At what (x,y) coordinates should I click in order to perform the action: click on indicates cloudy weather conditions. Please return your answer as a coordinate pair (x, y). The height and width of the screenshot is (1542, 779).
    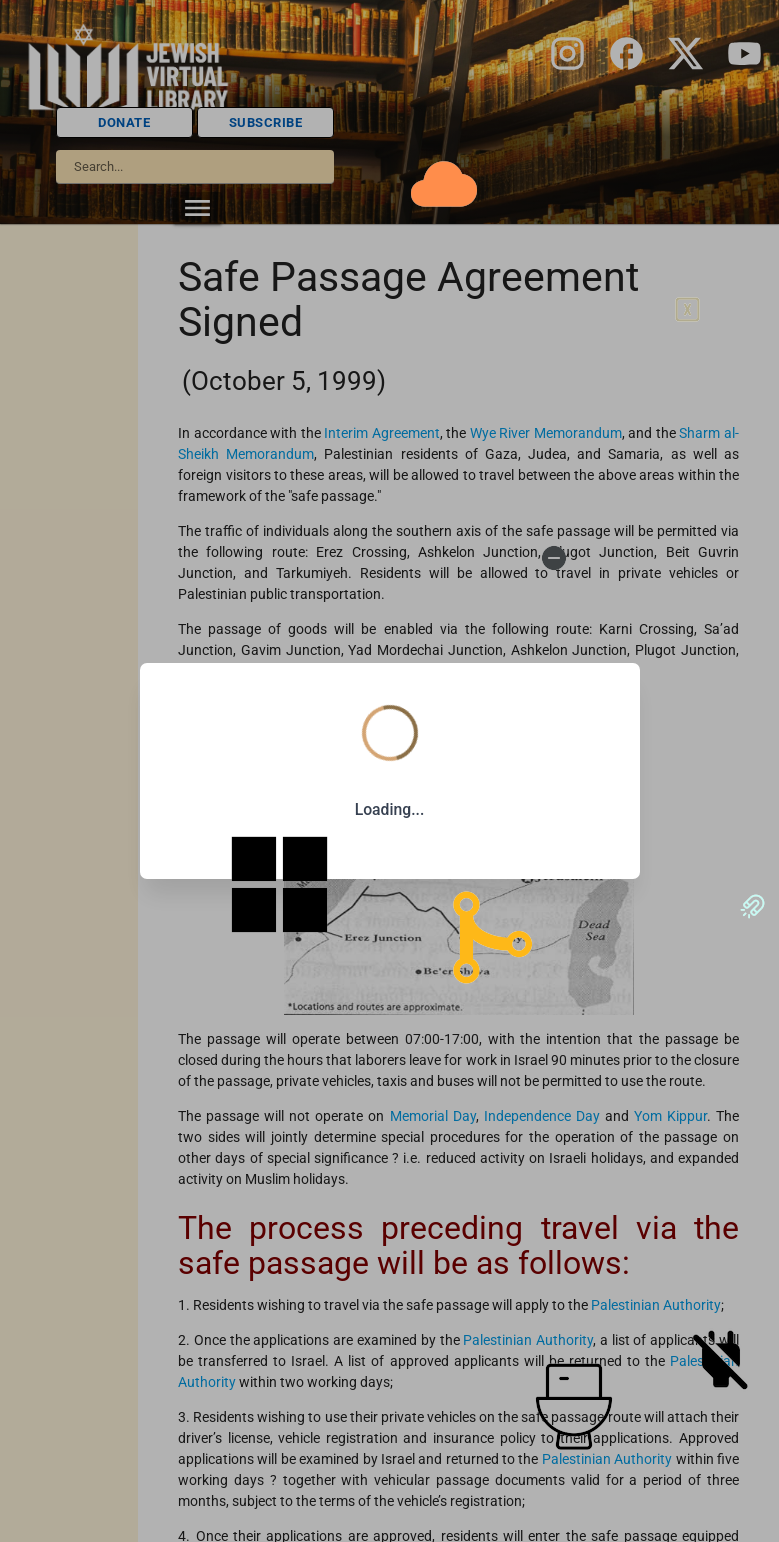
    Looking at the image, I should click on (444, 184).